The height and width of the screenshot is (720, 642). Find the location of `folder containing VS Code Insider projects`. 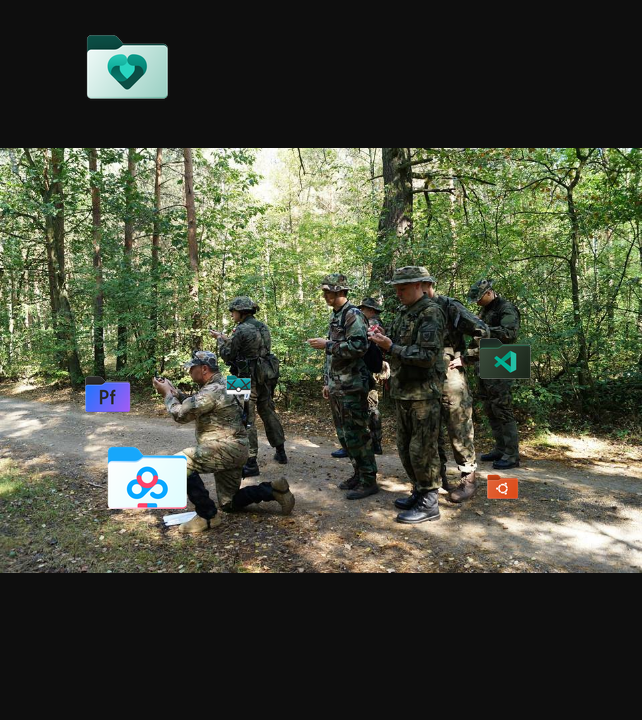

folder containing VS Code Insider projects is located at coordinates (505, 360).